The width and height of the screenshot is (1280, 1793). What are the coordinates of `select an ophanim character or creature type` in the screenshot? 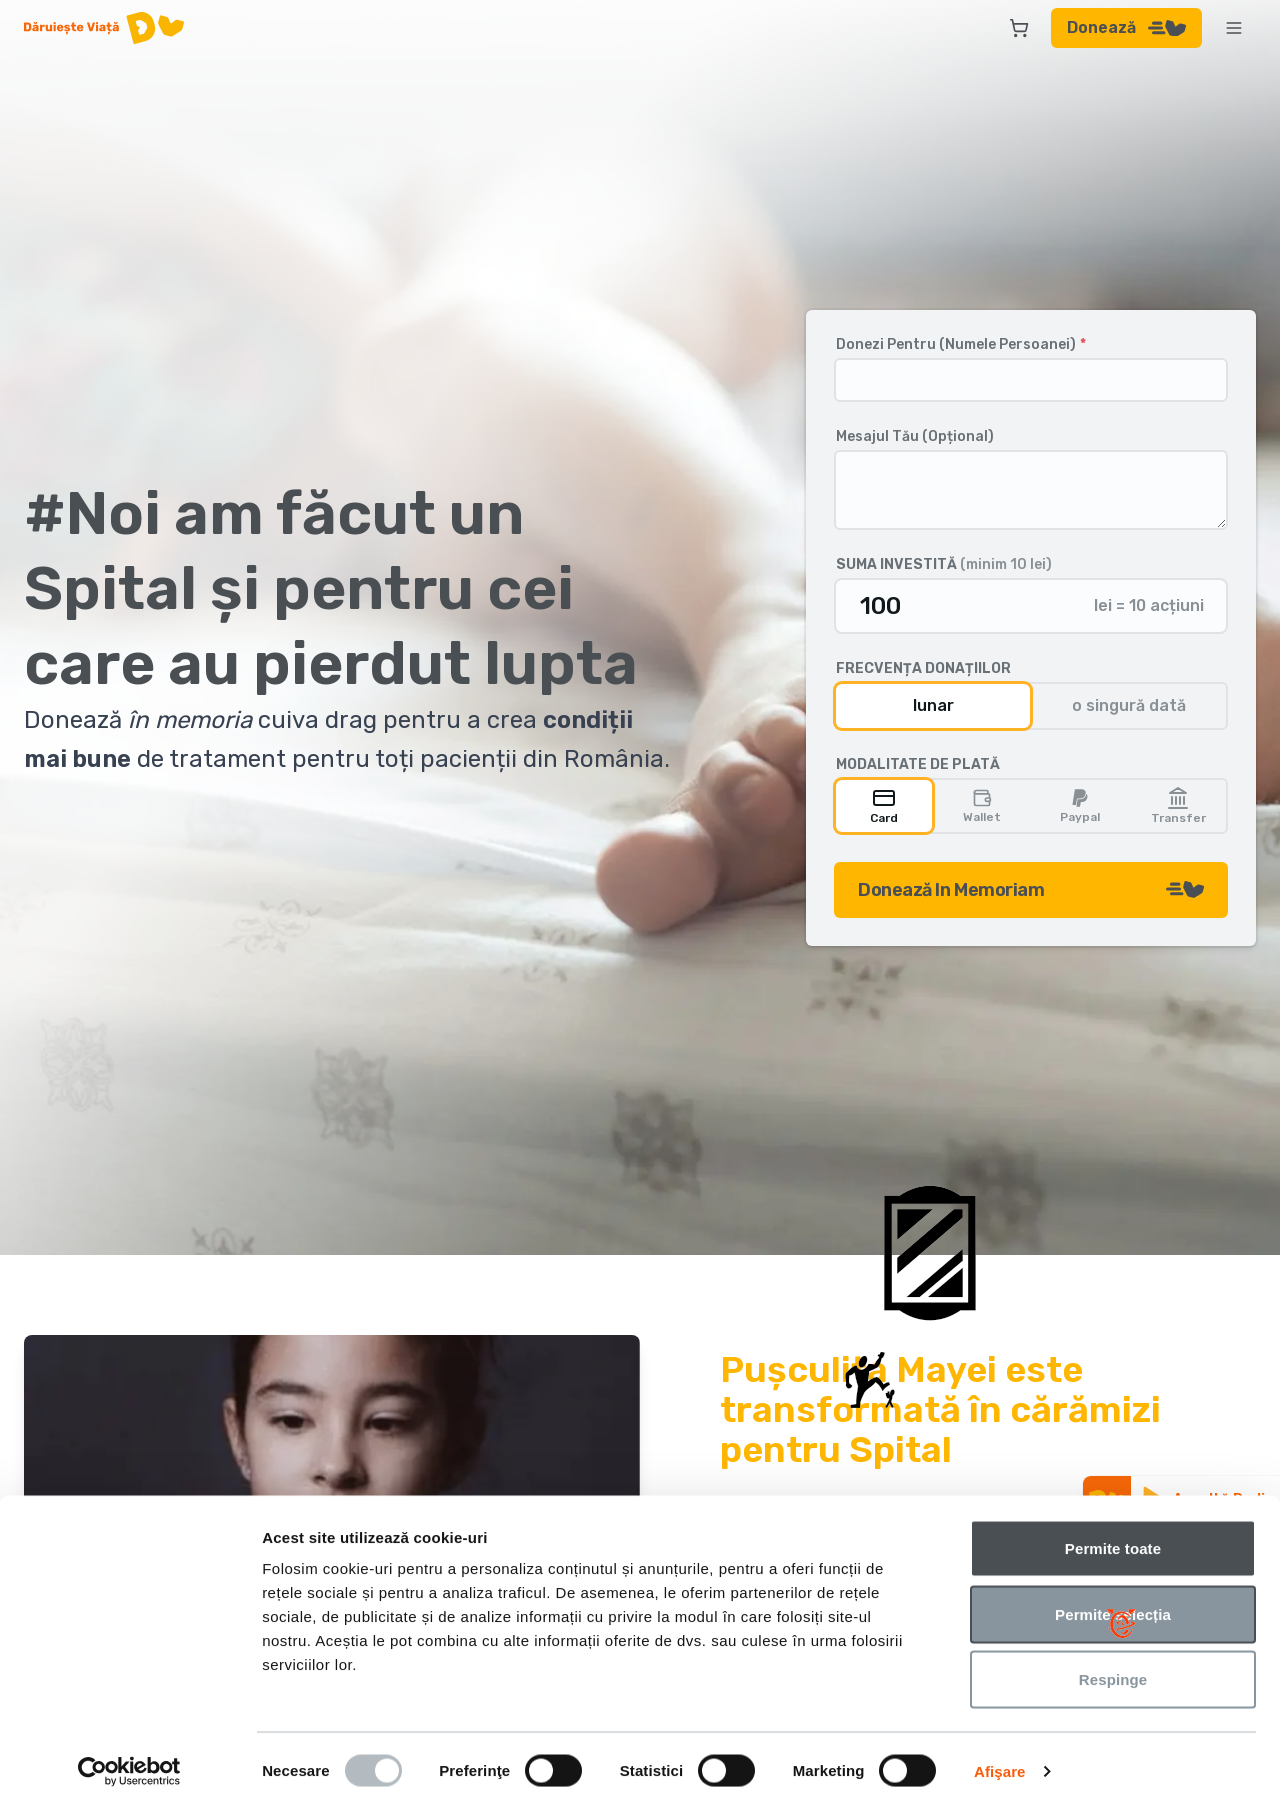 It's located at (1121, 1623).